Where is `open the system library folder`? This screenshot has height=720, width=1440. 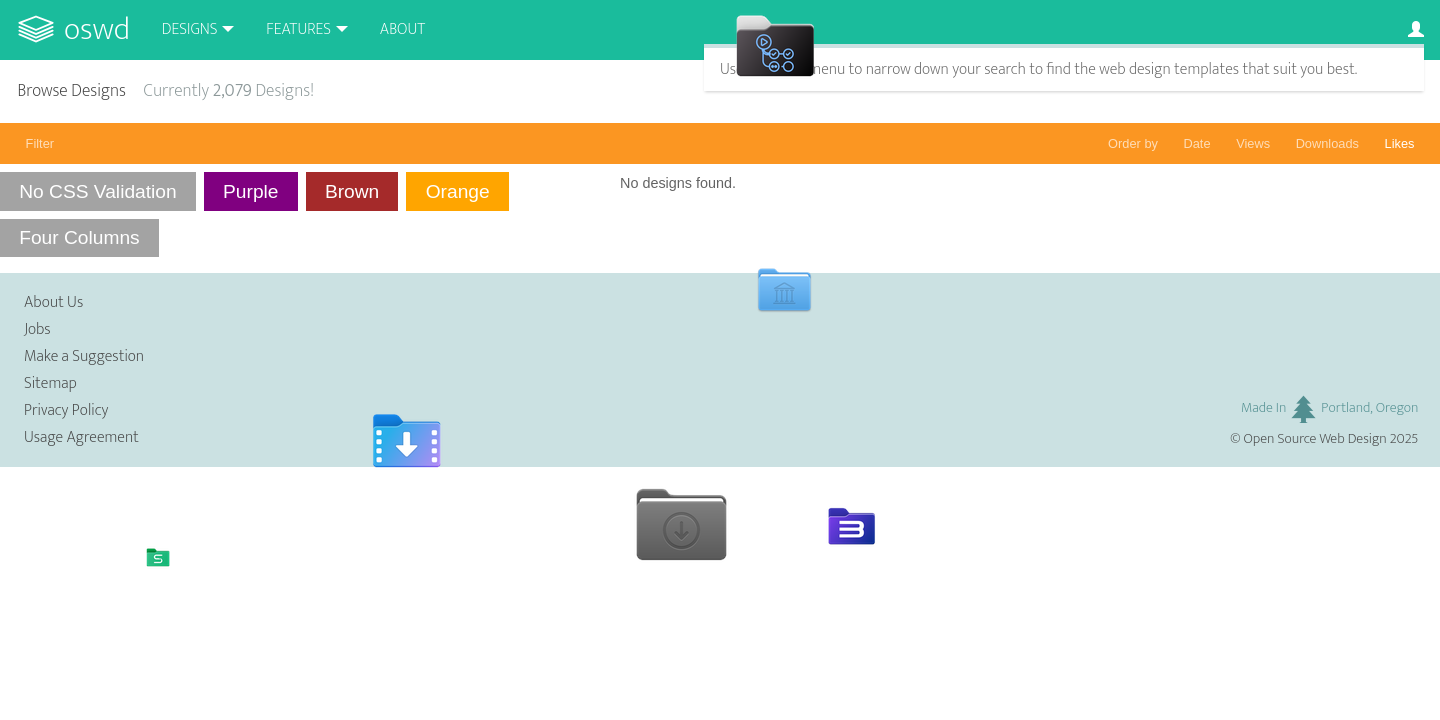 open the system library folder is located at coordinates (784, 289).